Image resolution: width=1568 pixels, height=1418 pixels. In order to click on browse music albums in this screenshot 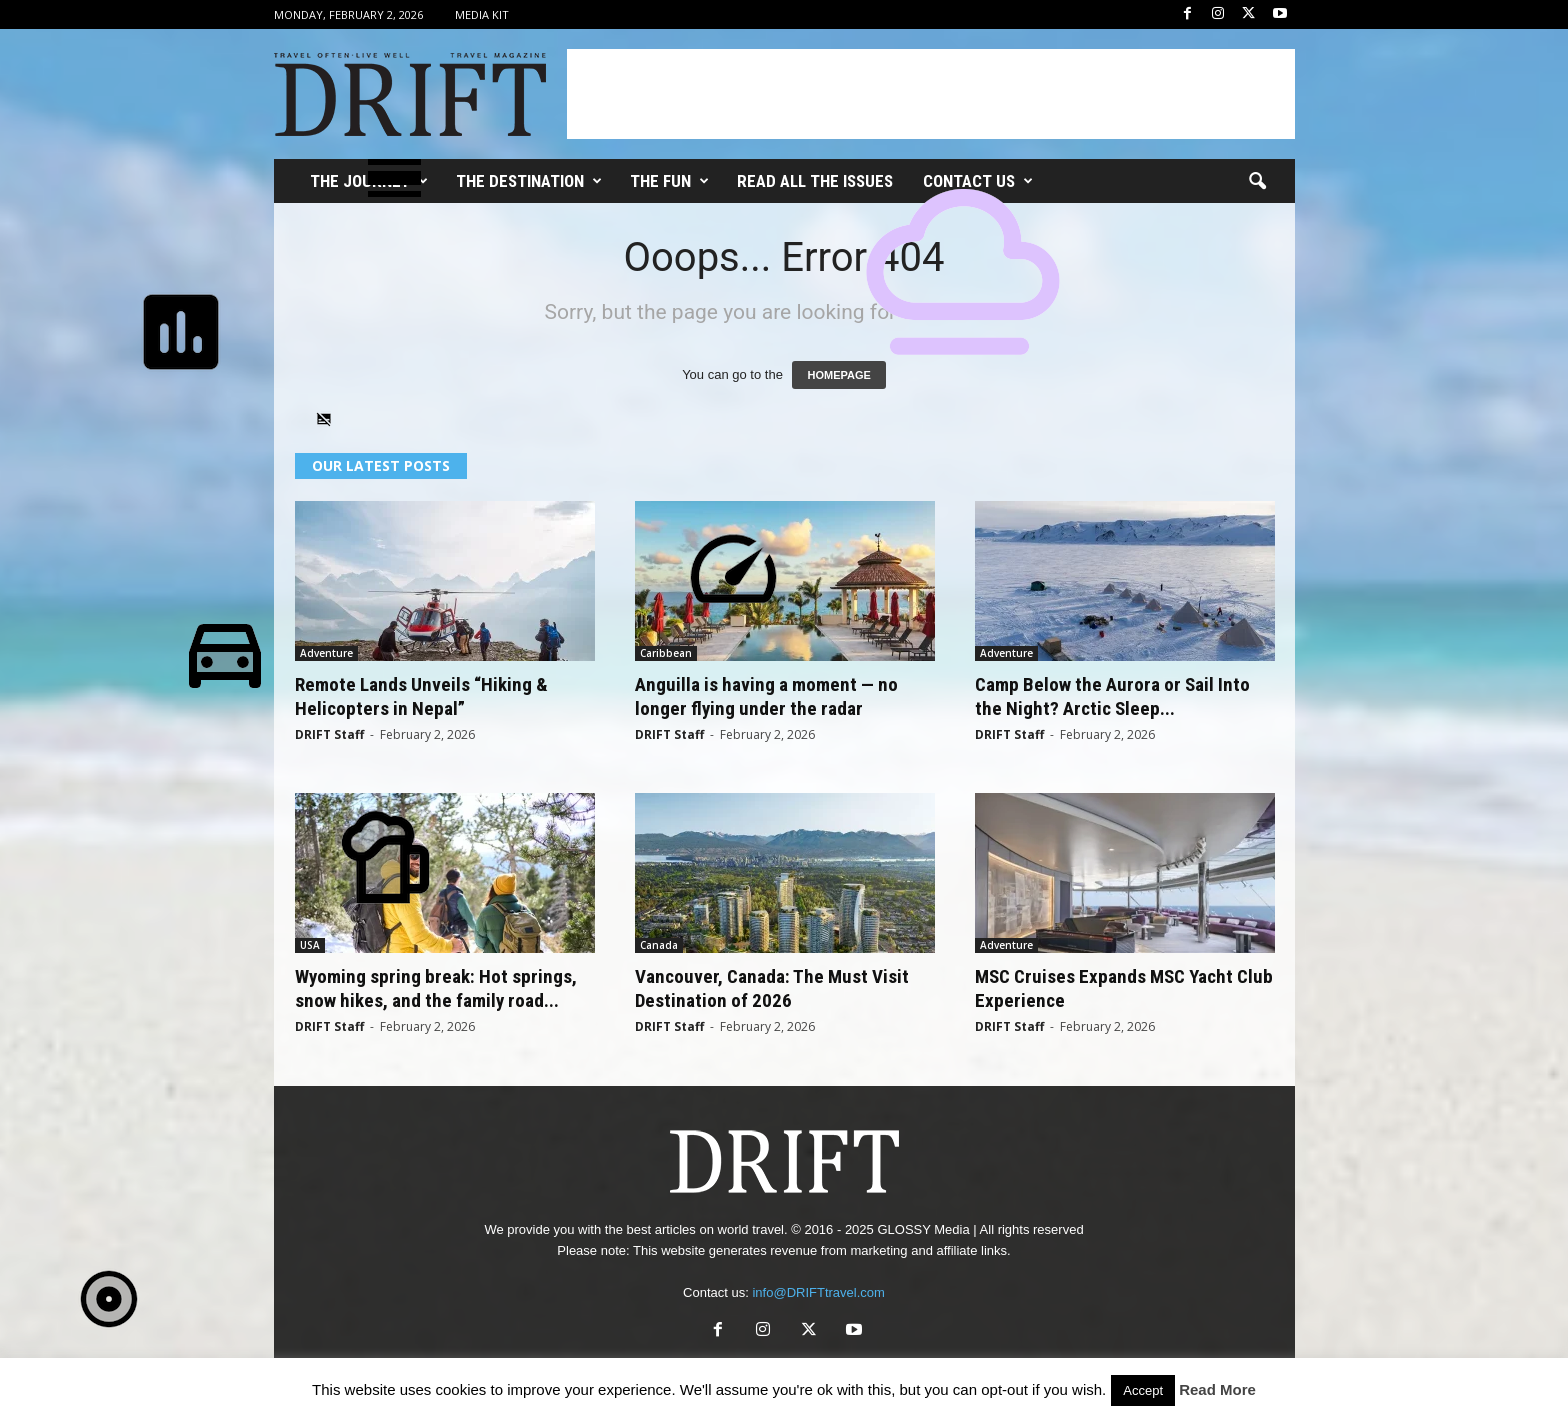, I will do `click(109, 1299)`.